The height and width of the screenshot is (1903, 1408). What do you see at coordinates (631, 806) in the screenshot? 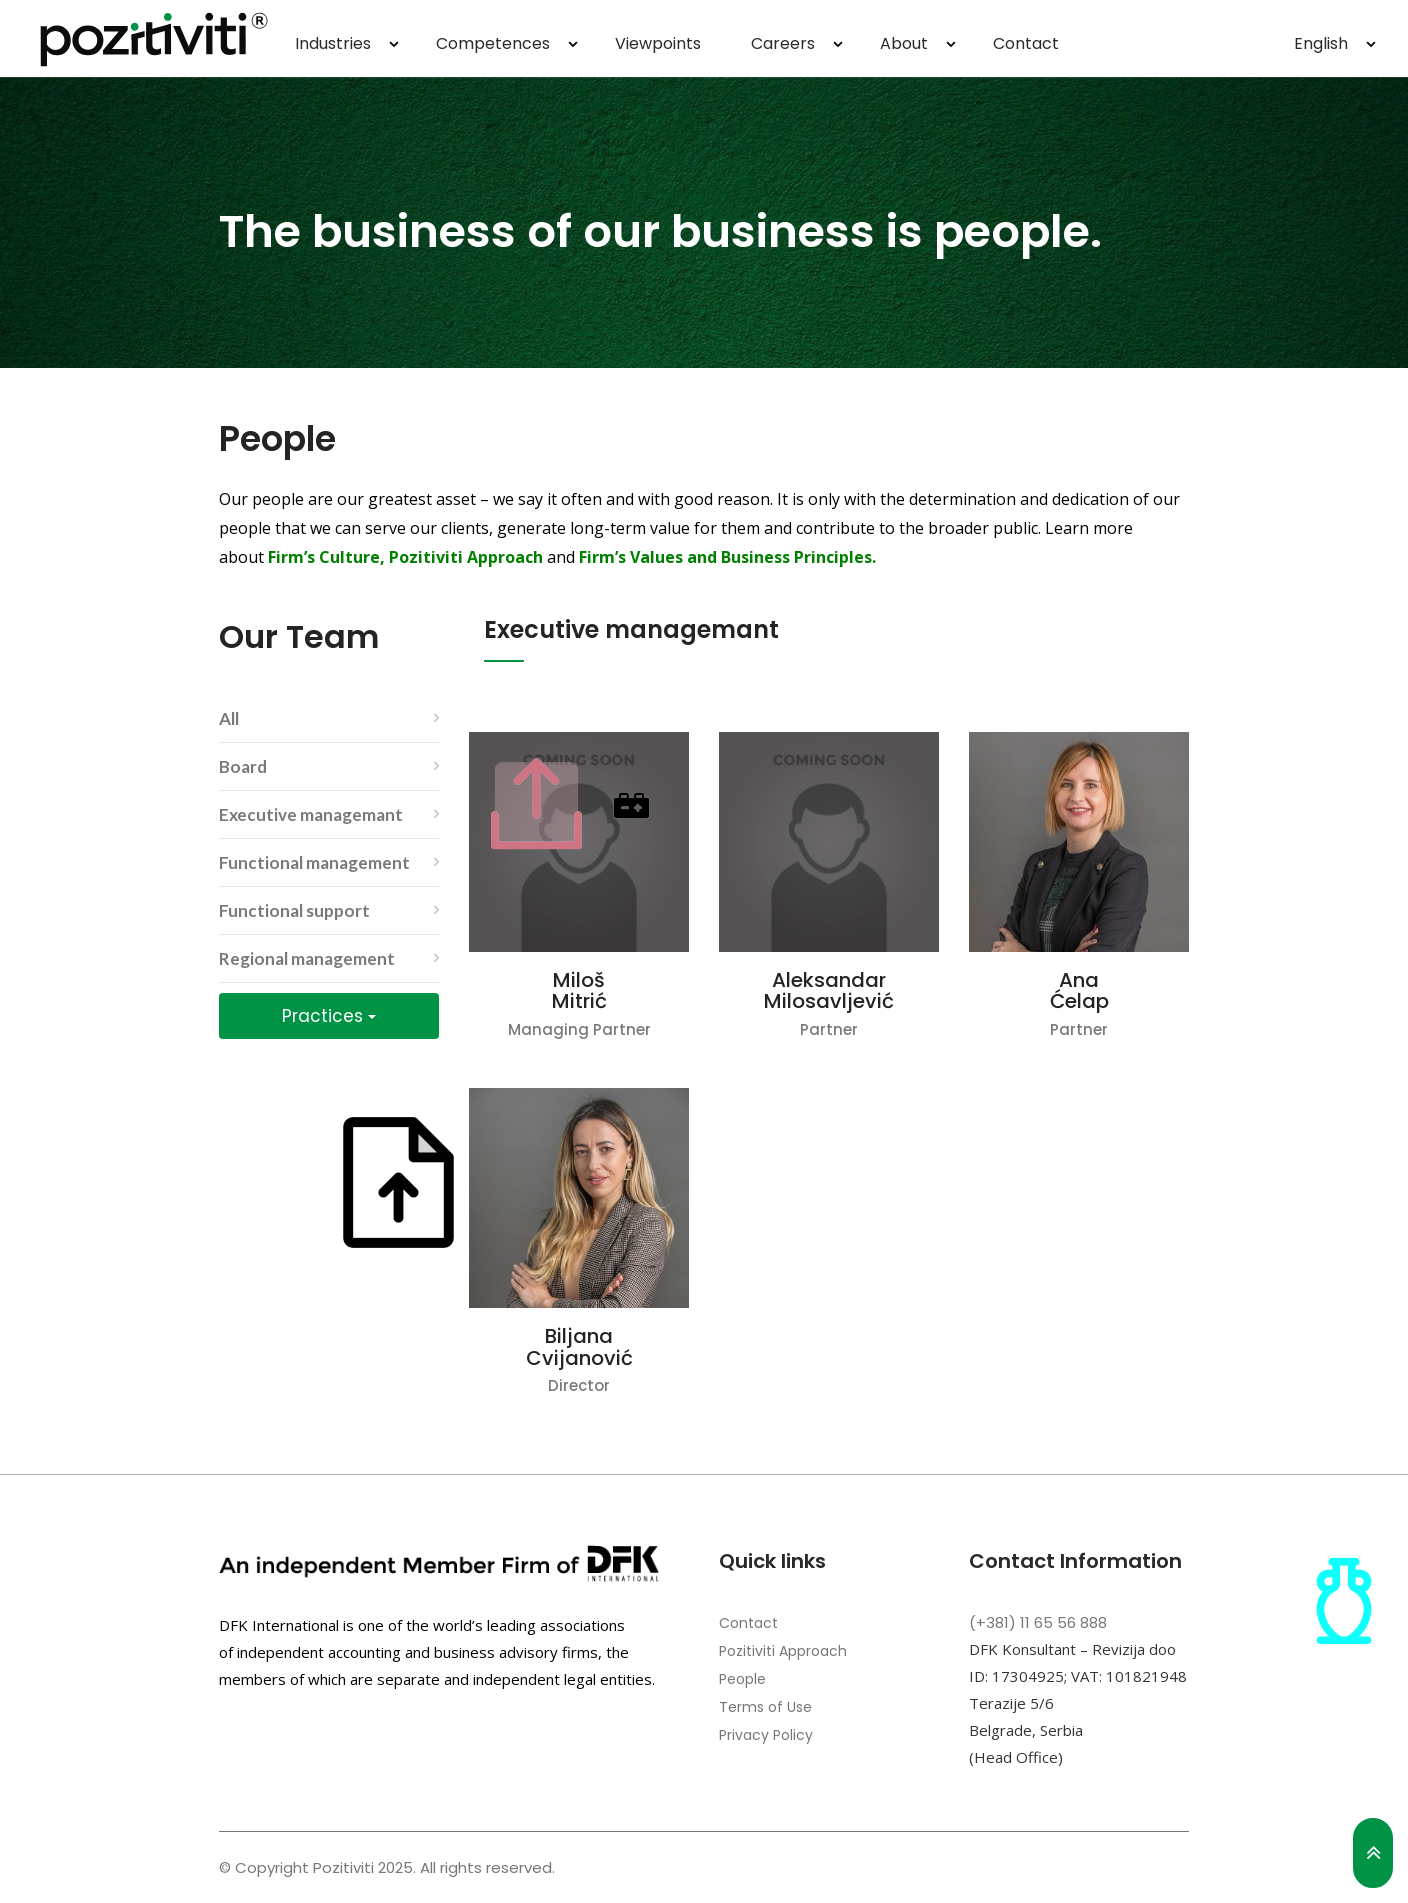
I see `check vehicle battery status` at bounding box center [631, 806].